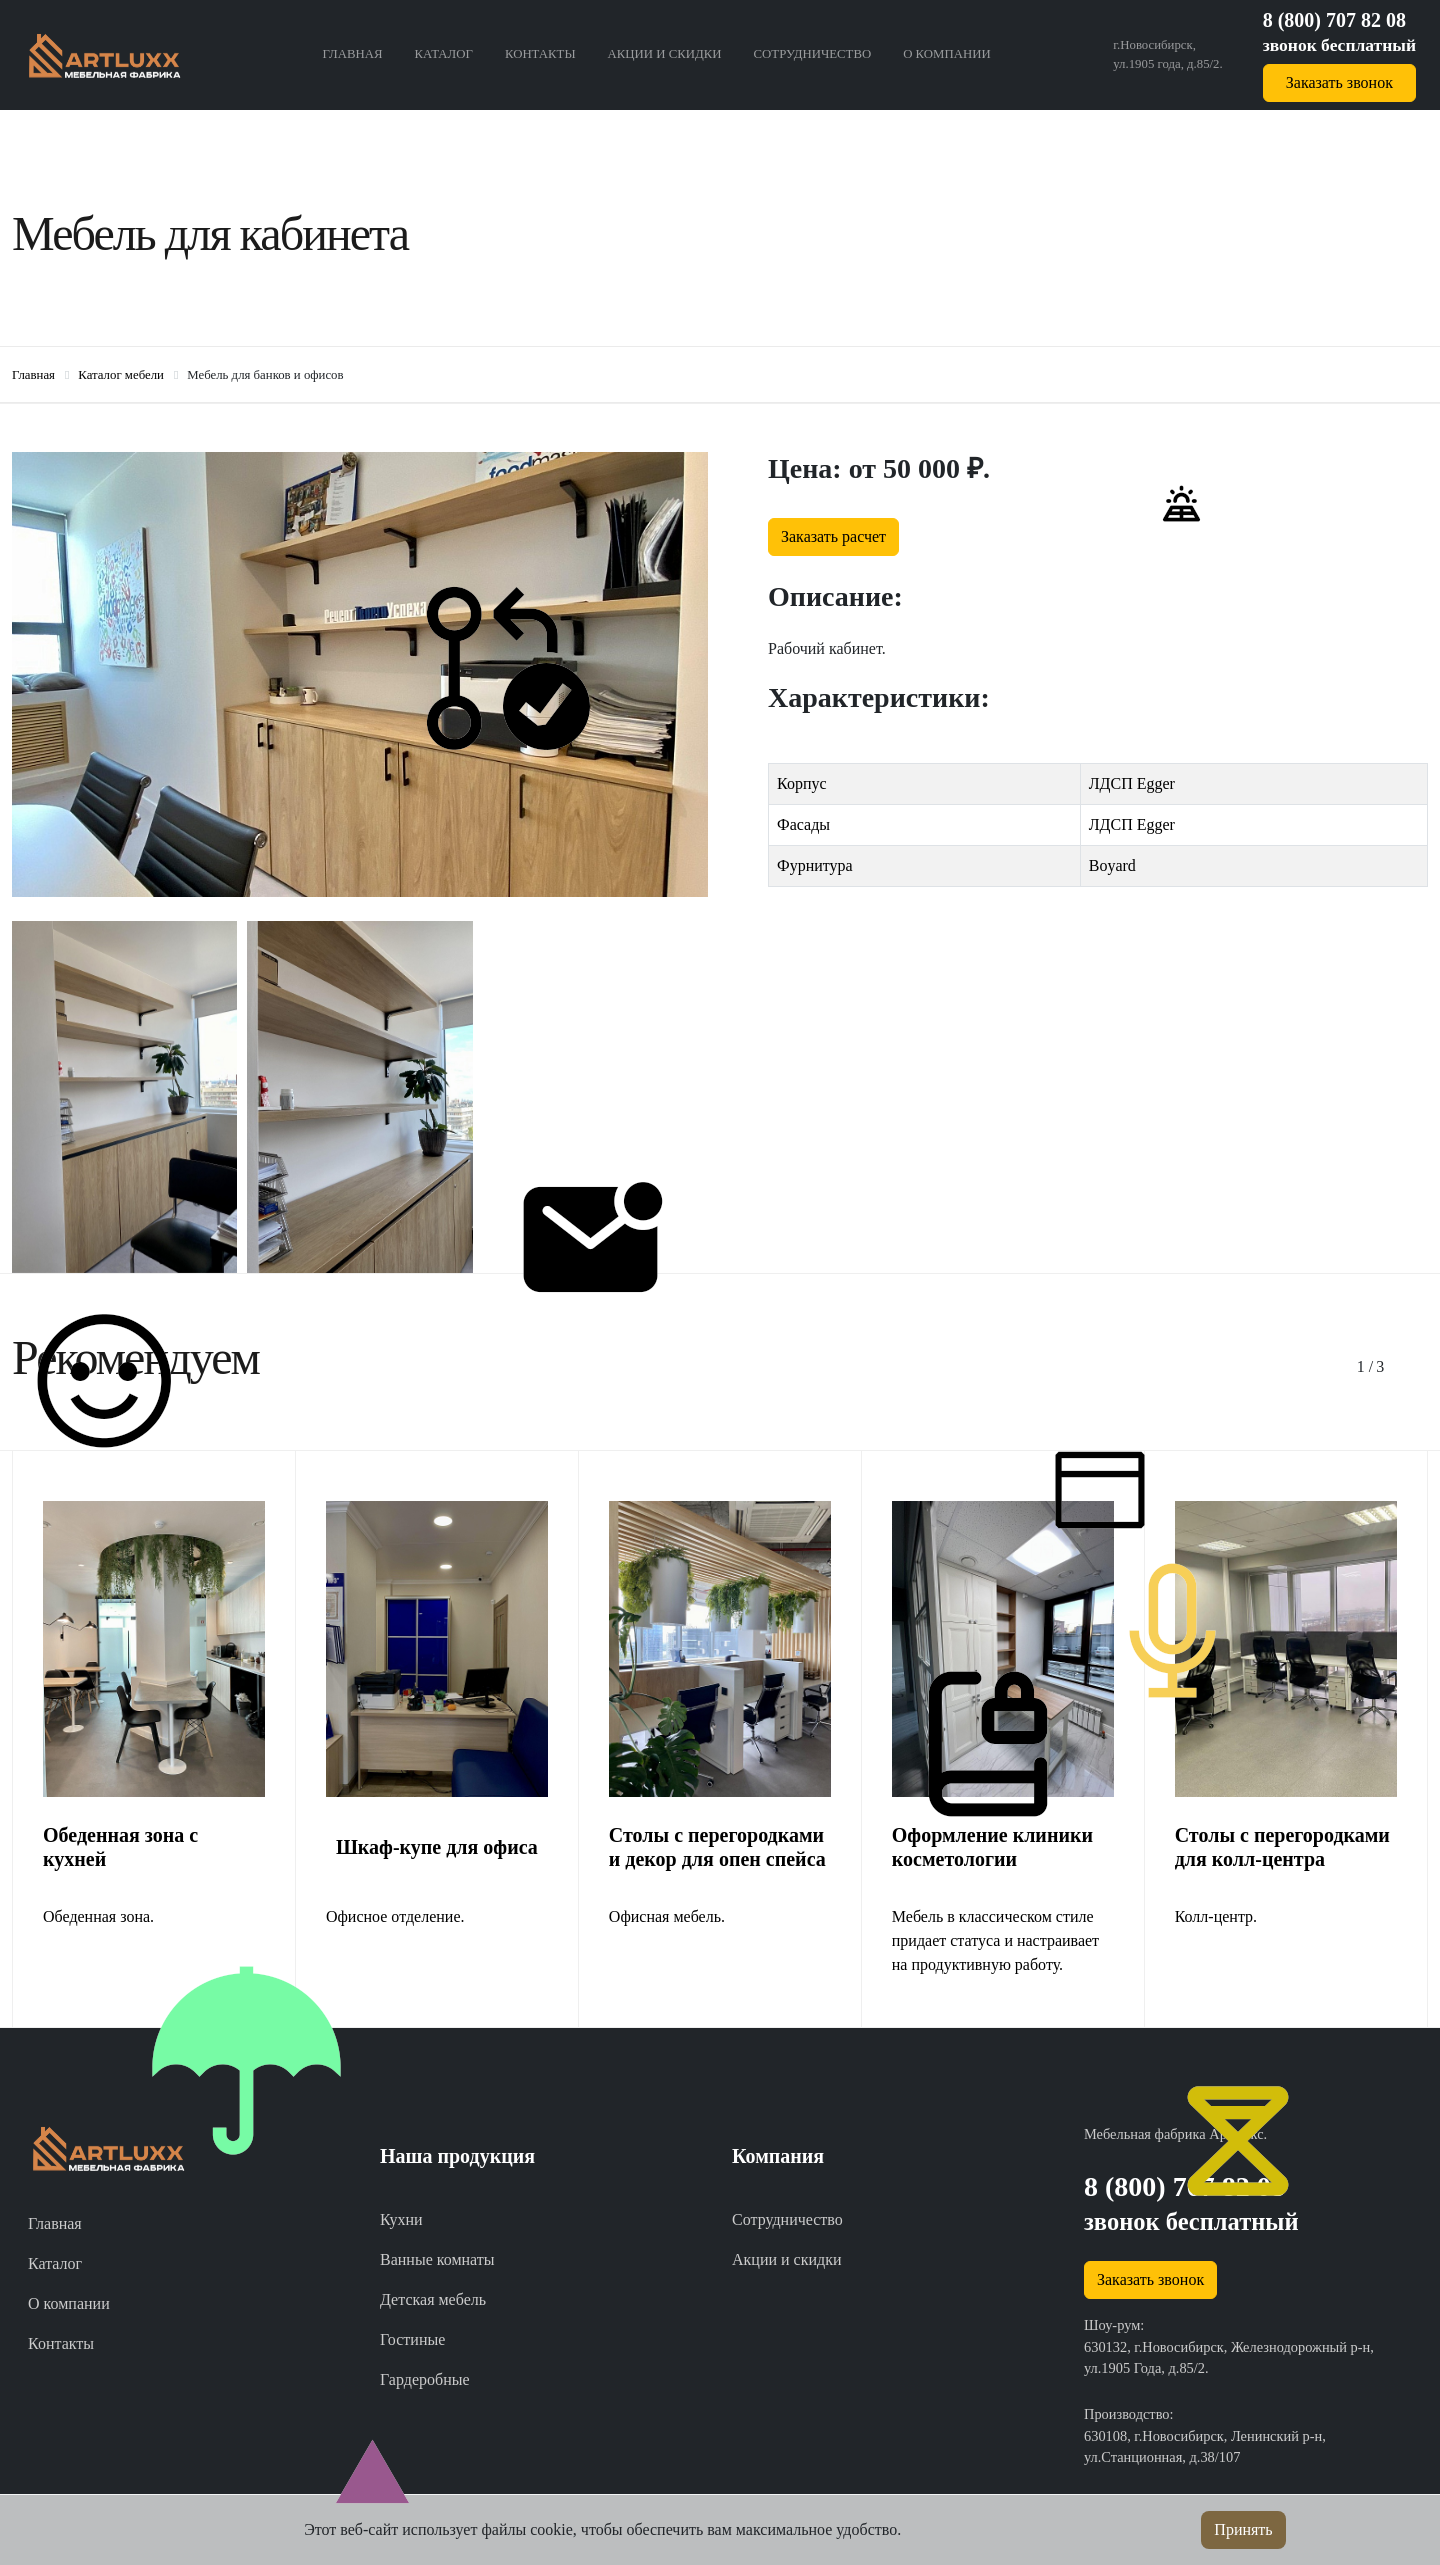 Image resolution: width=1440 pixels, height=2565 pixels. Describe the element at coordinates (1100, 1490) in the screenshot. I see `open in a new window` at that location.